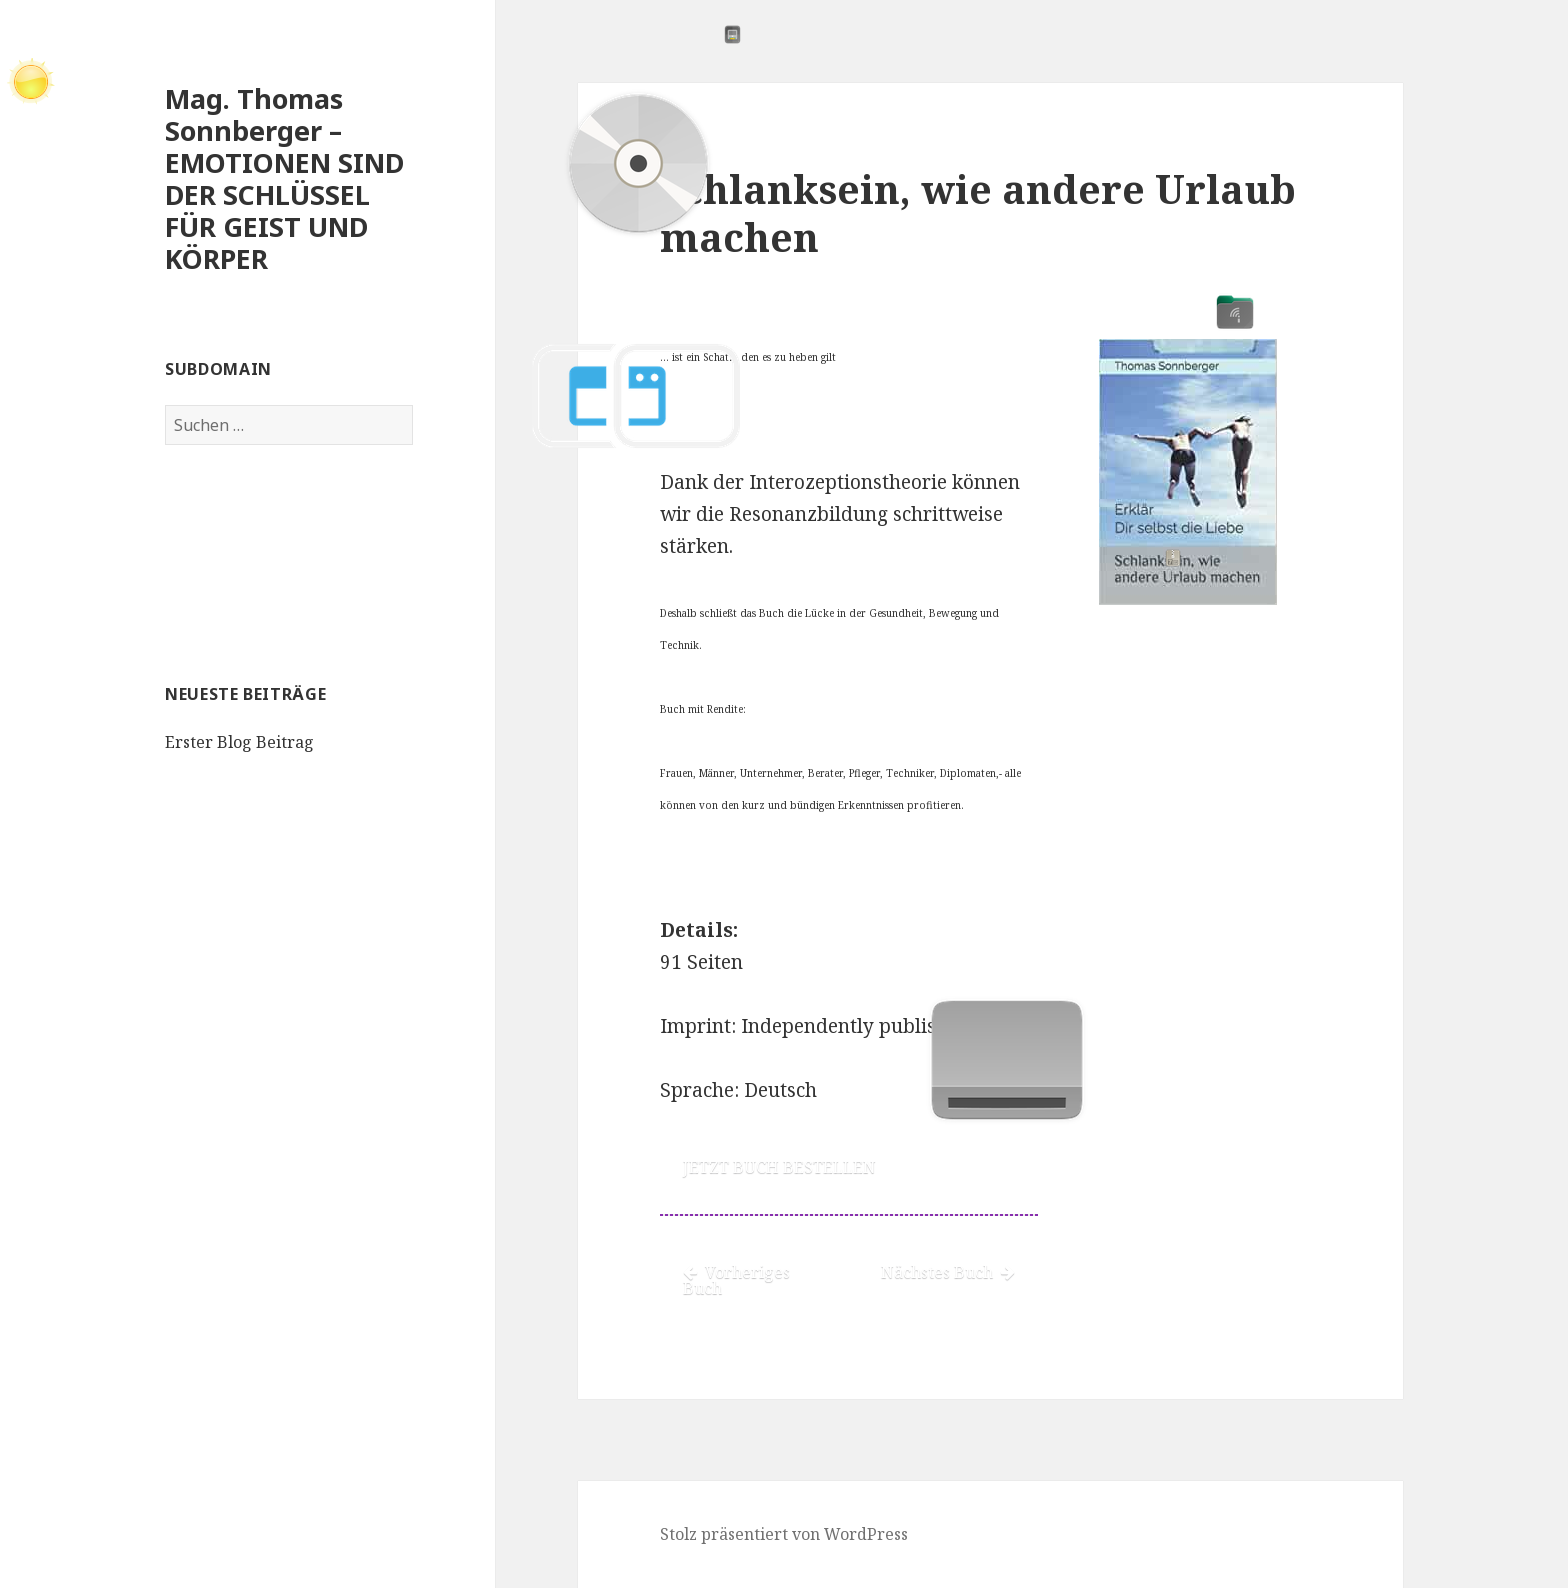  Describe the element at coordinates (636, 396) in the screenshot. I see `snap window to left half of screen` at that location.